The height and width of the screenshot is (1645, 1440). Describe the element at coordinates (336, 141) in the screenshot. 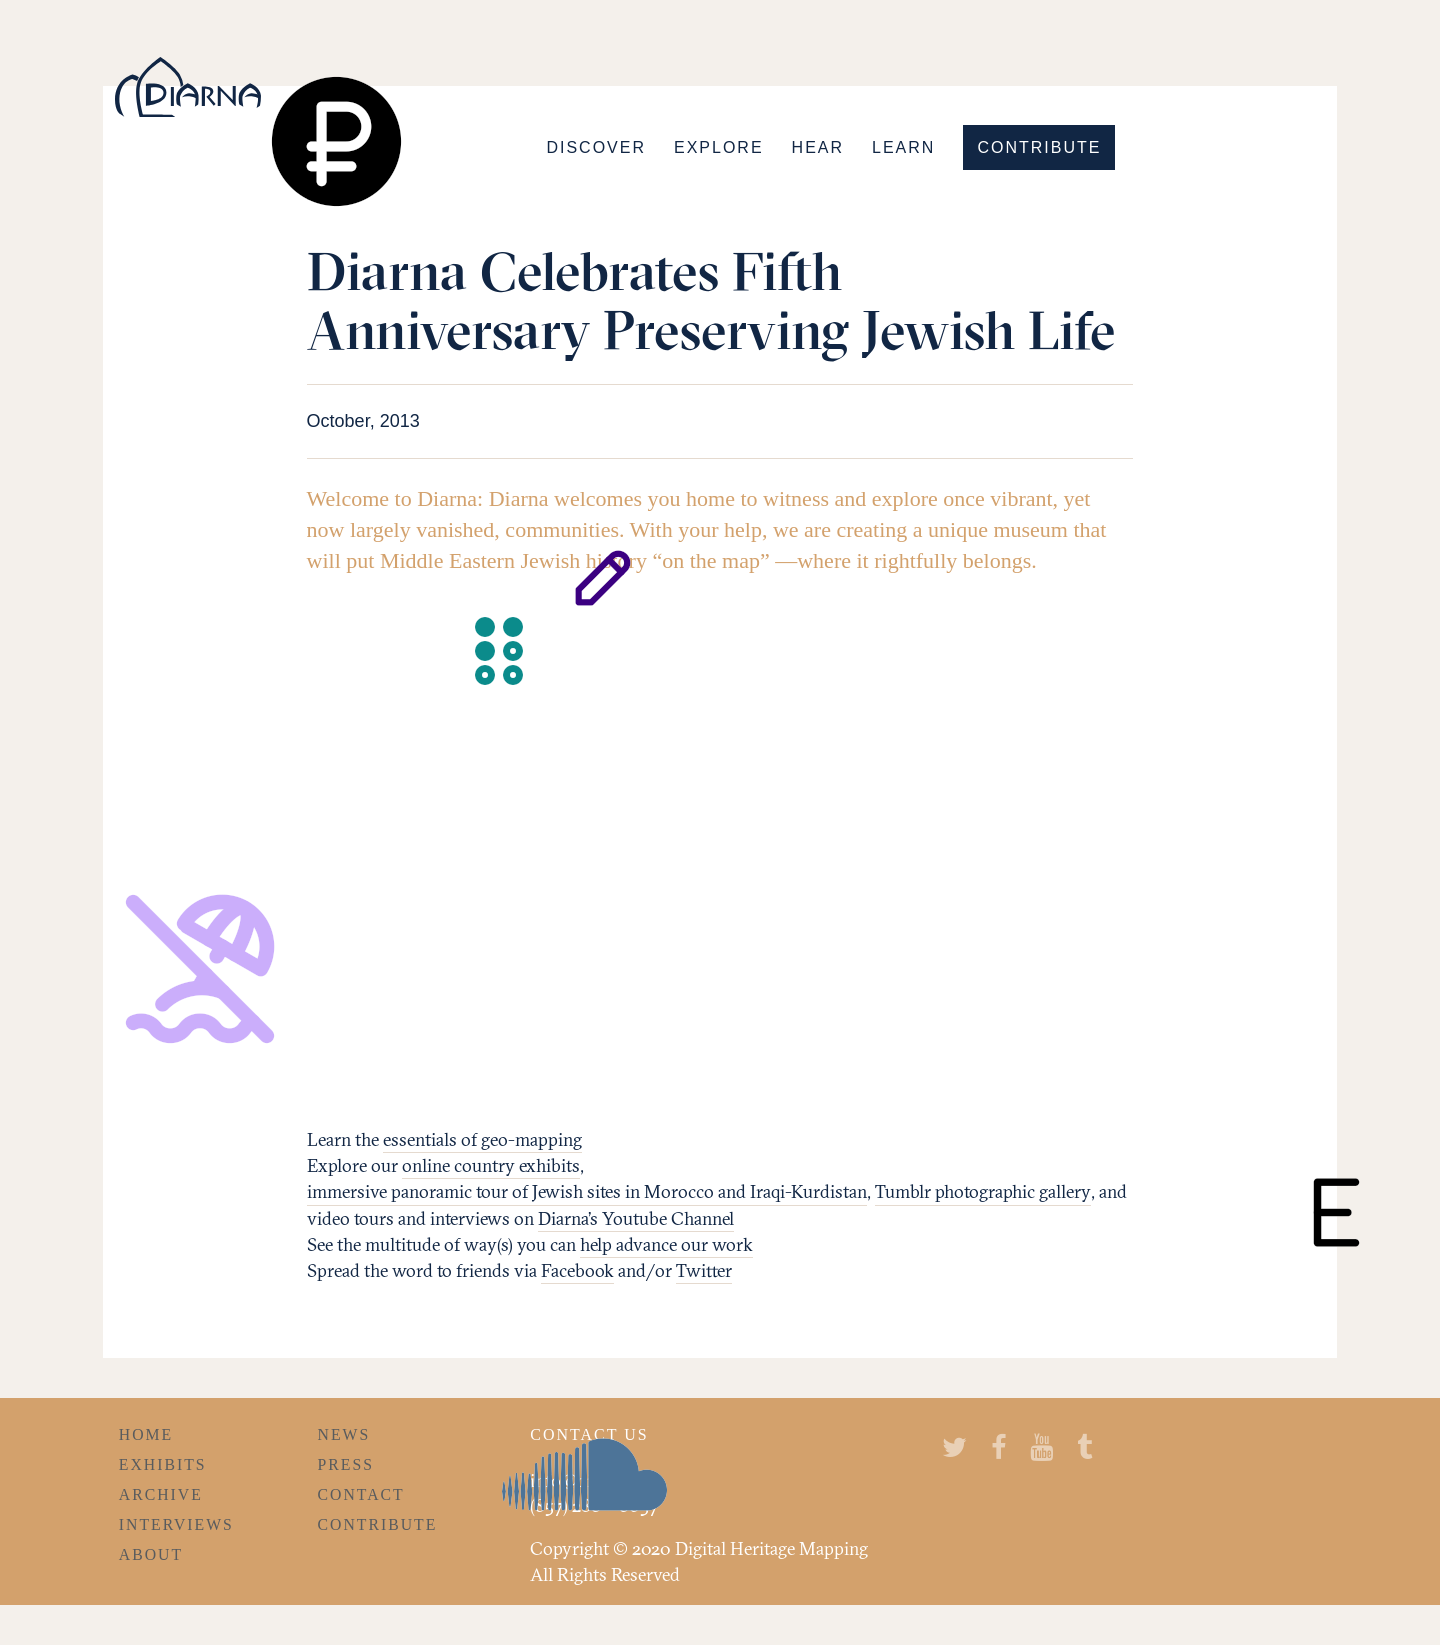

I see `view price in russian rubles` at that location.